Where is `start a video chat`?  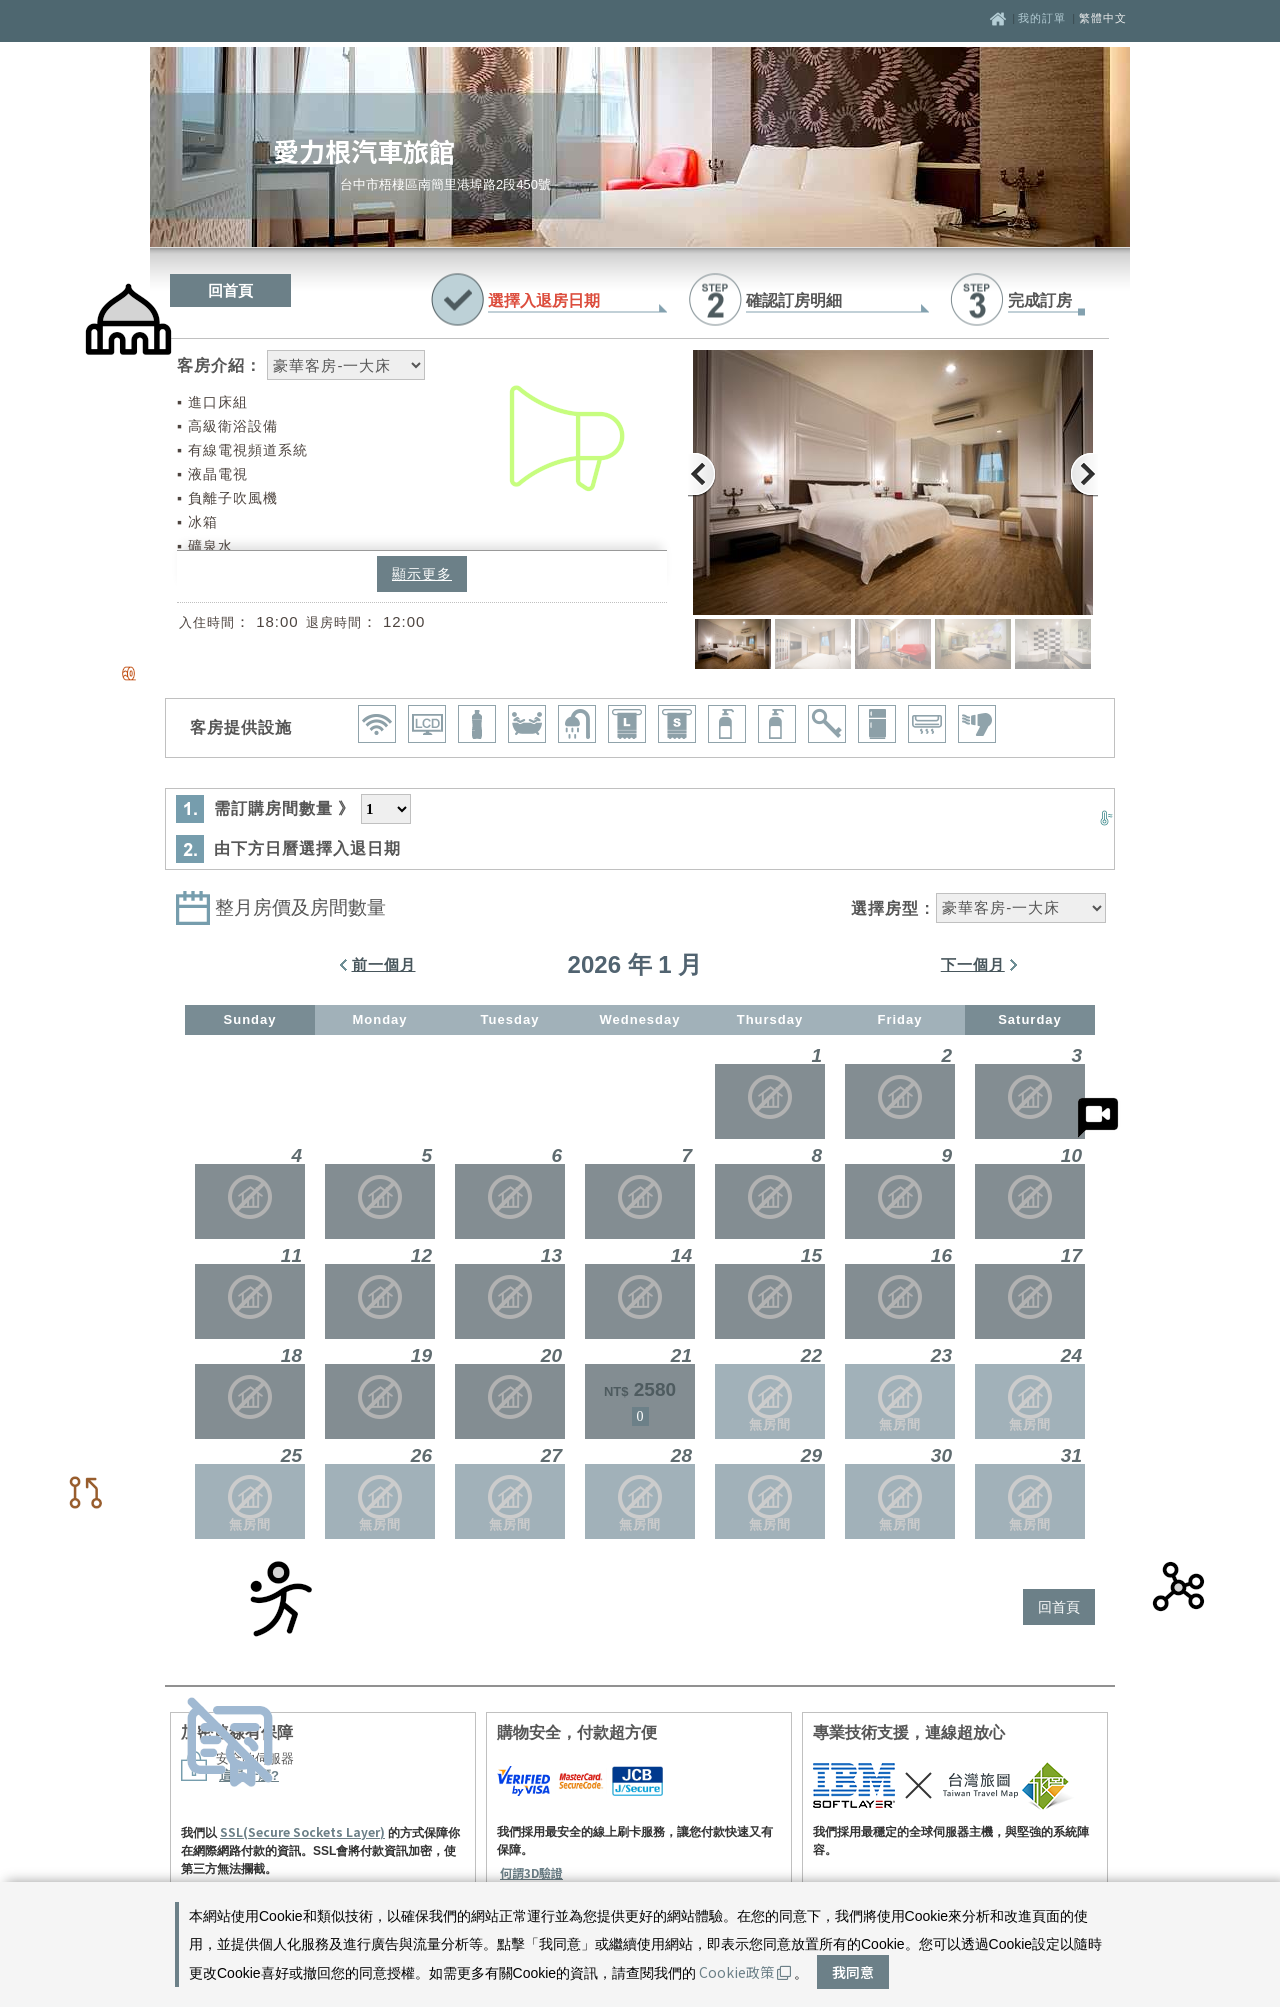 start a video chat is located at coordinates (1098, 1118).